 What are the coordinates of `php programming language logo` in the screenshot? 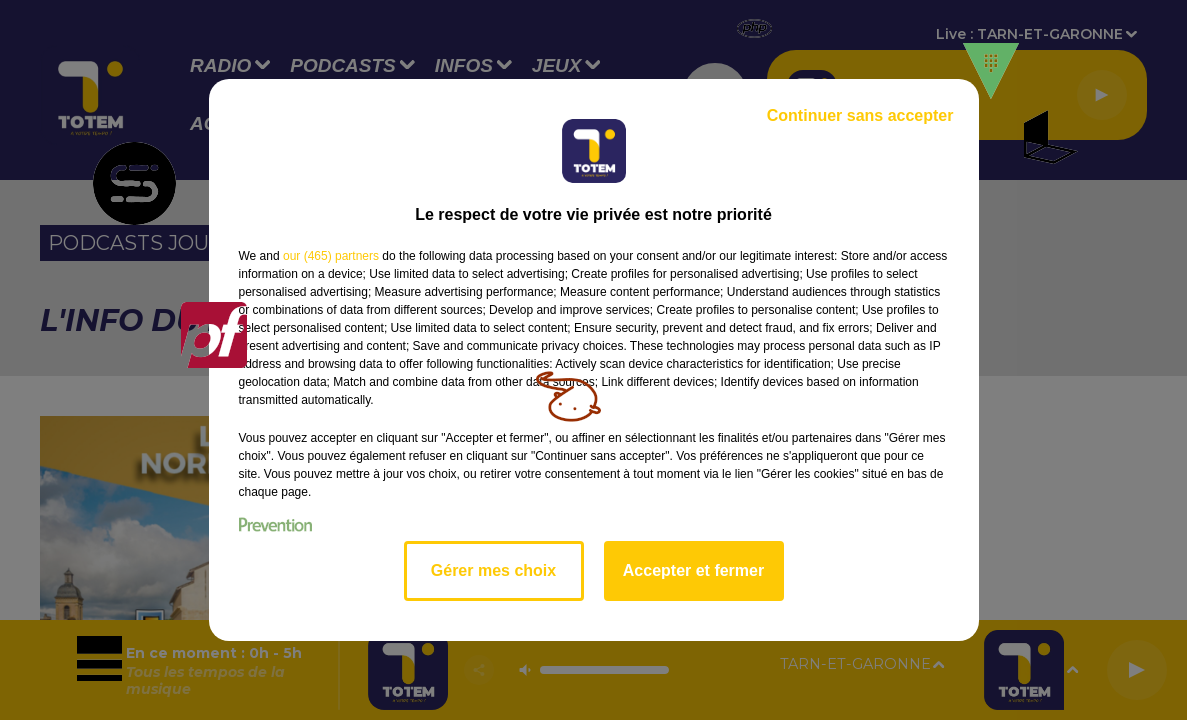 It's located at (754, 28).